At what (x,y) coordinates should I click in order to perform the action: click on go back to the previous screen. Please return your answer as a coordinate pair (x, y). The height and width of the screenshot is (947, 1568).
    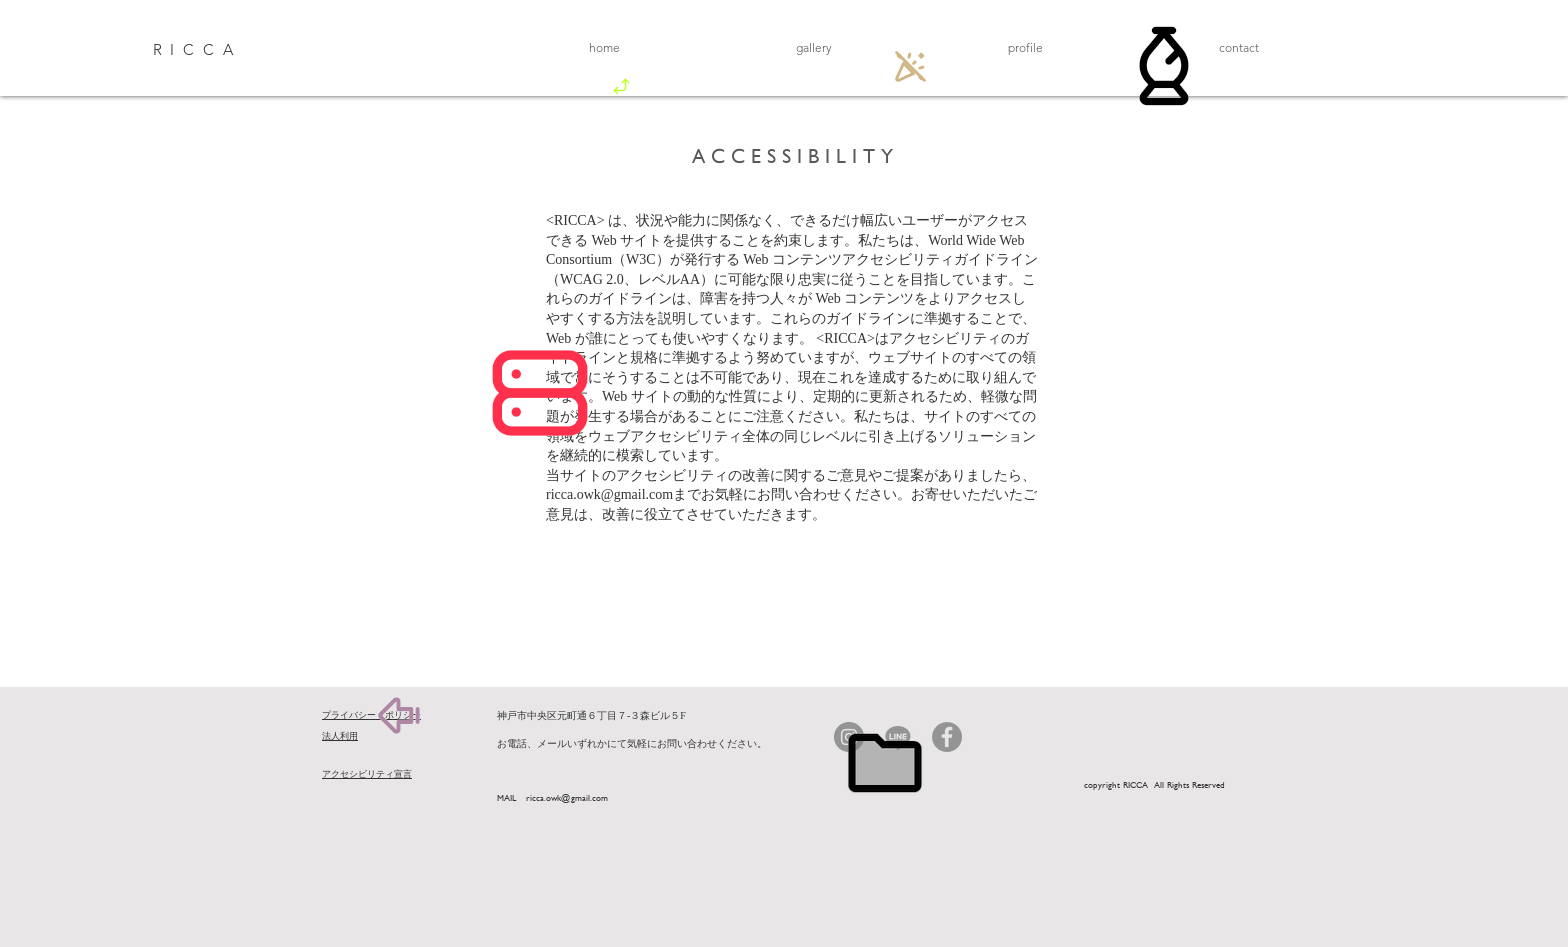
    Looking at the image, I should click on (398, 715).